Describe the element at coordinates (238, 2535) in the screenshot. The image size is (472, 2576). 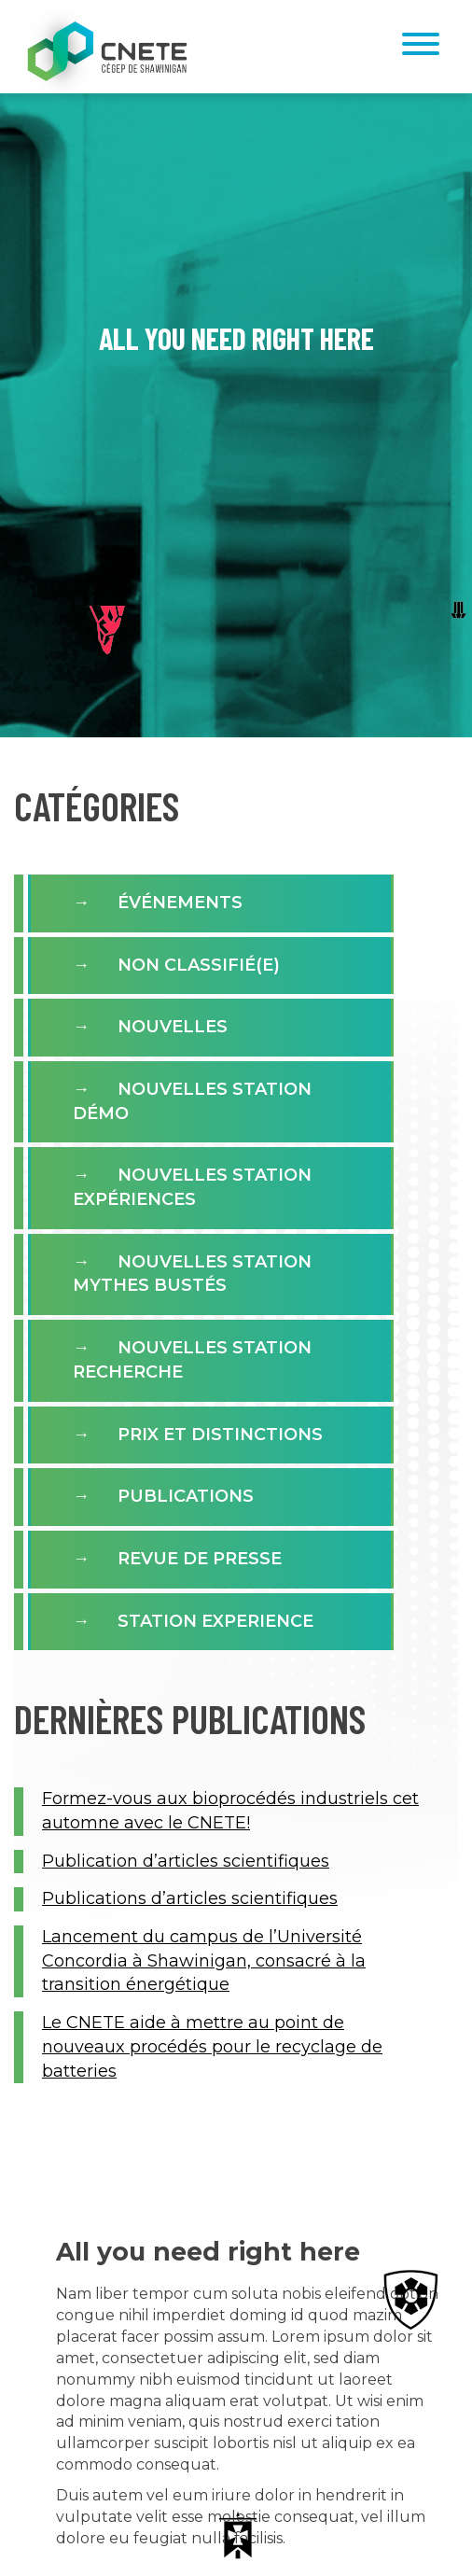
I see `view guild or clan banner` at that location.